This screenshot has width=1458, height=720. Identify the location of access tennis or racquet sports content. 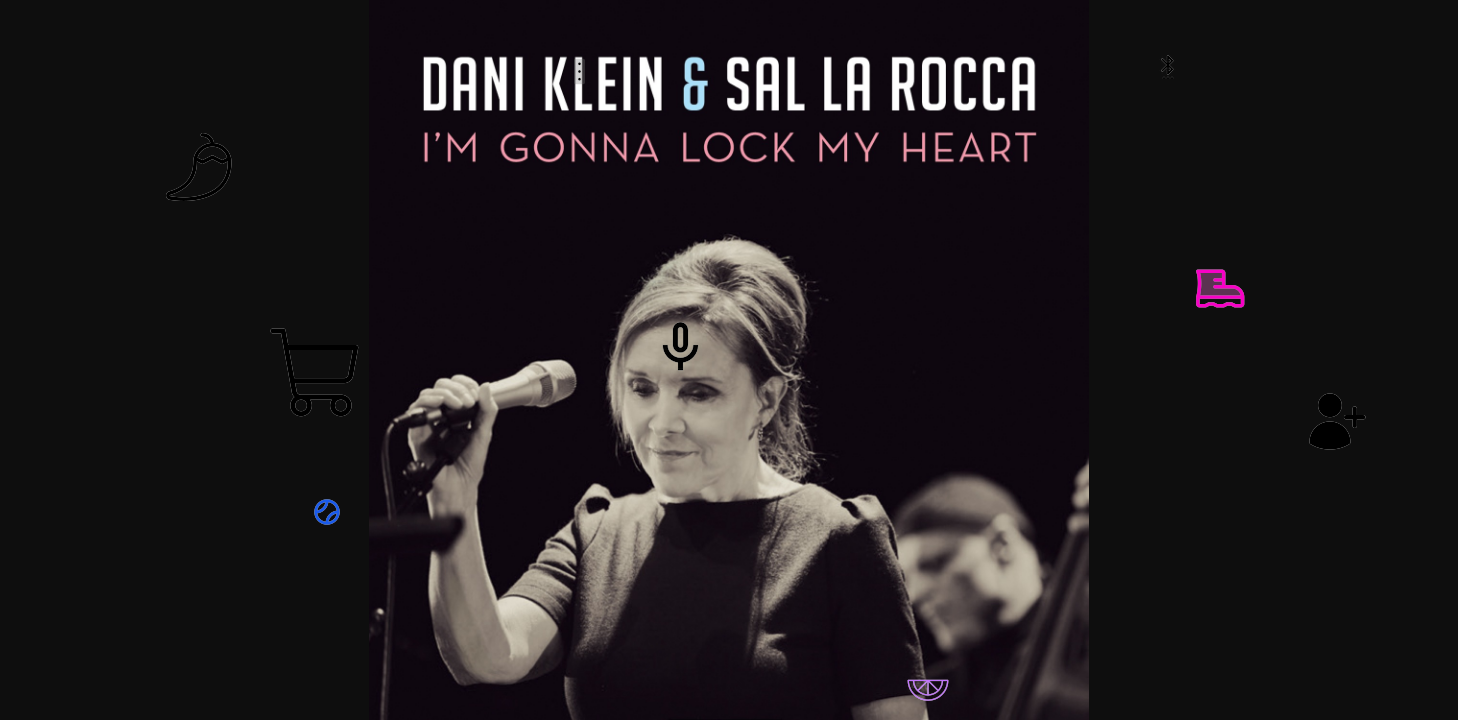
(327, 512).